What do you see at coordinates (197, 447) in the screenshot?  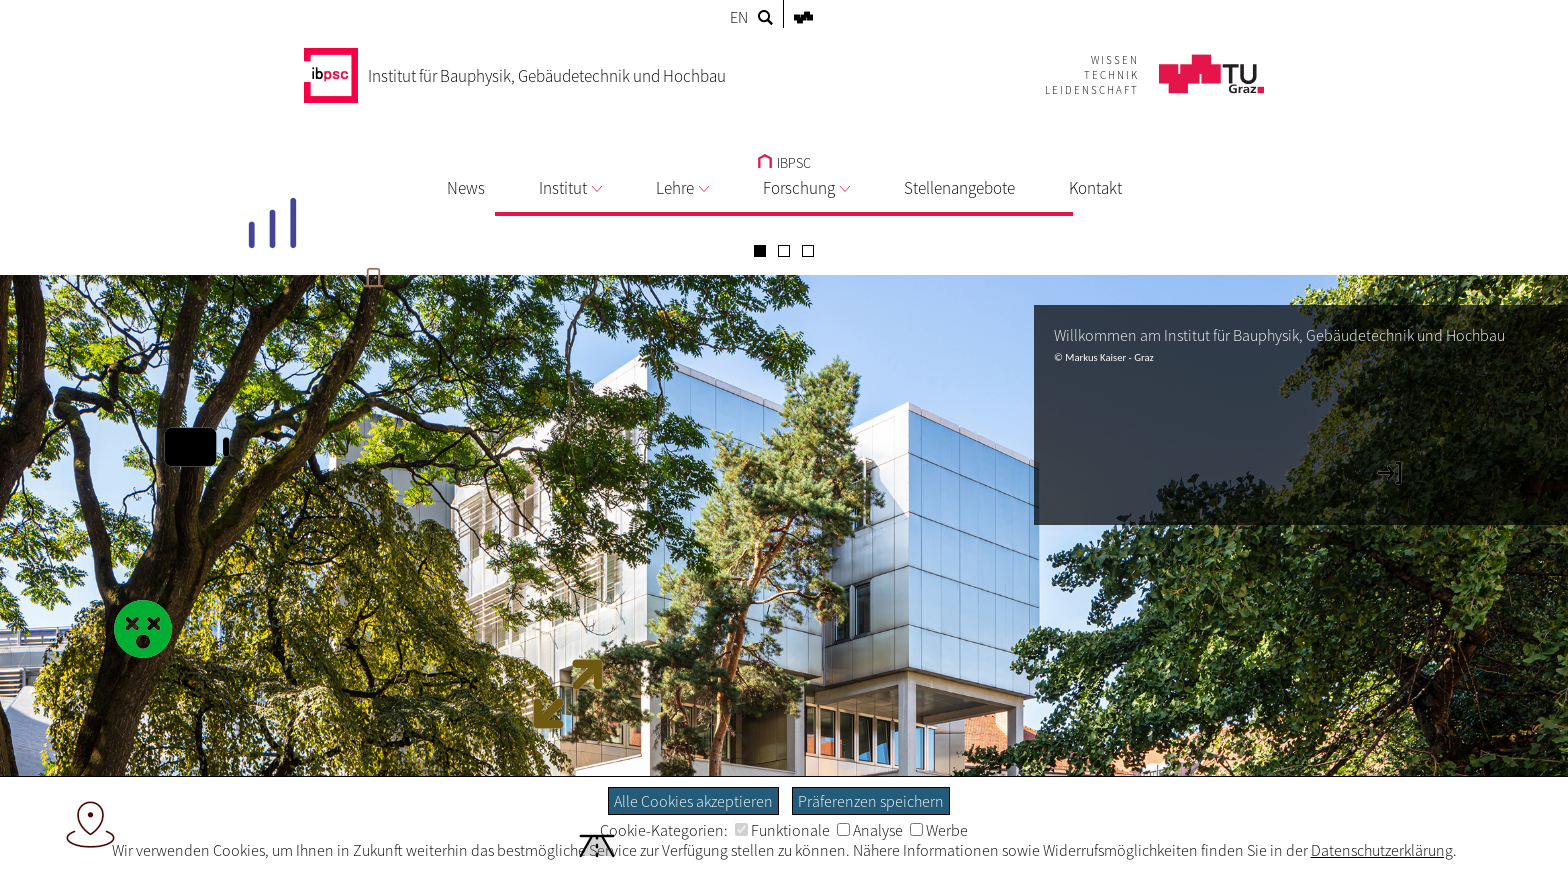 I see `shows current battery level` at bounding box center [197, 447].